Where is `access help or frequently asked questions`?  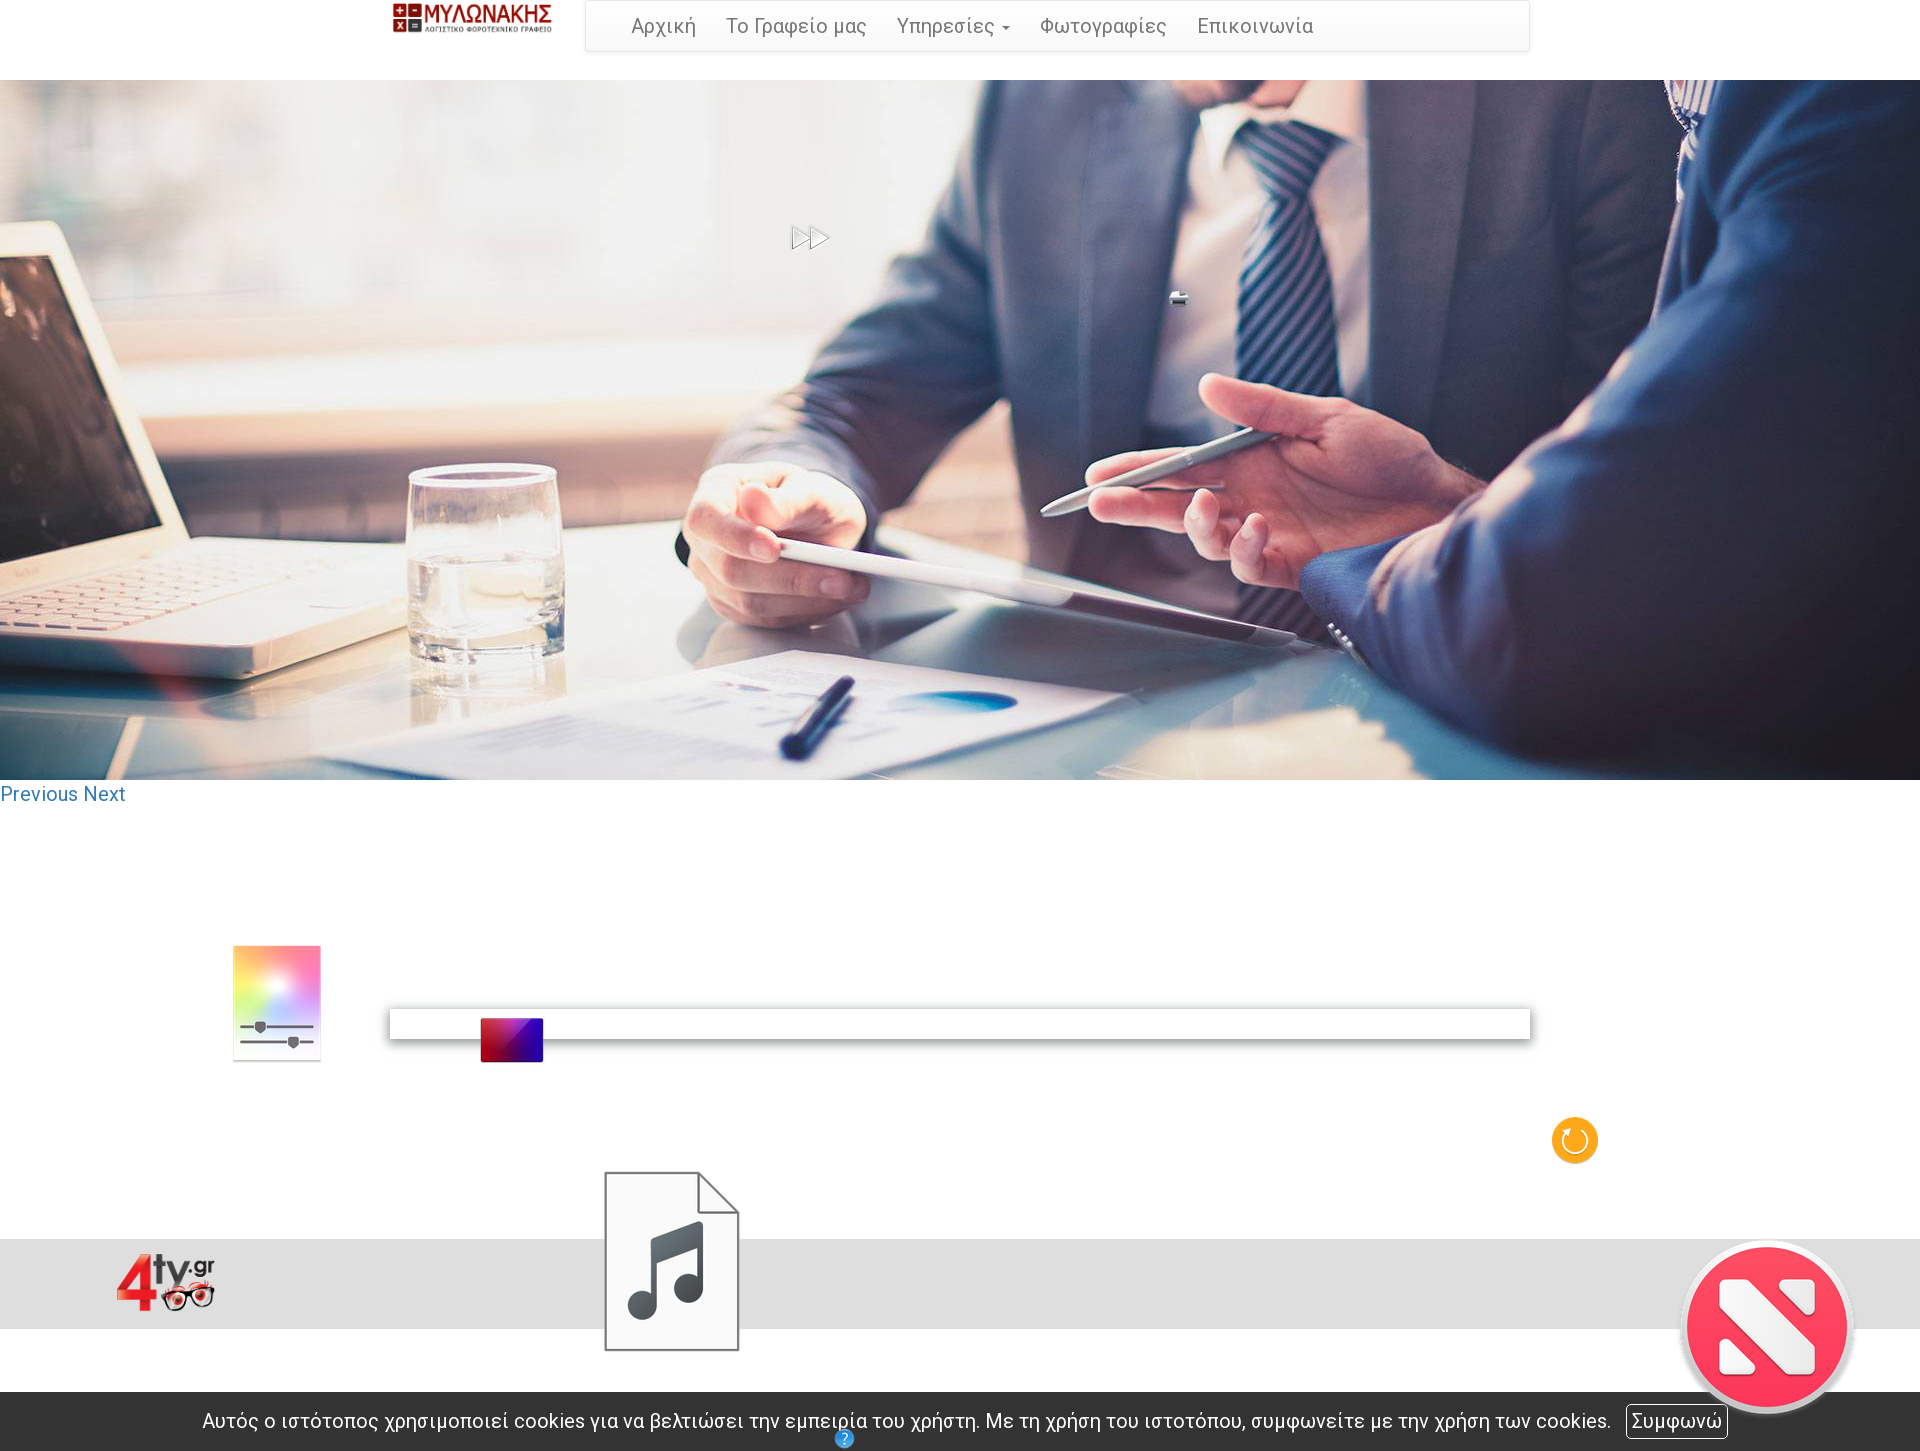 access help or frequently asked questions is located at coordinates (844, 1438).